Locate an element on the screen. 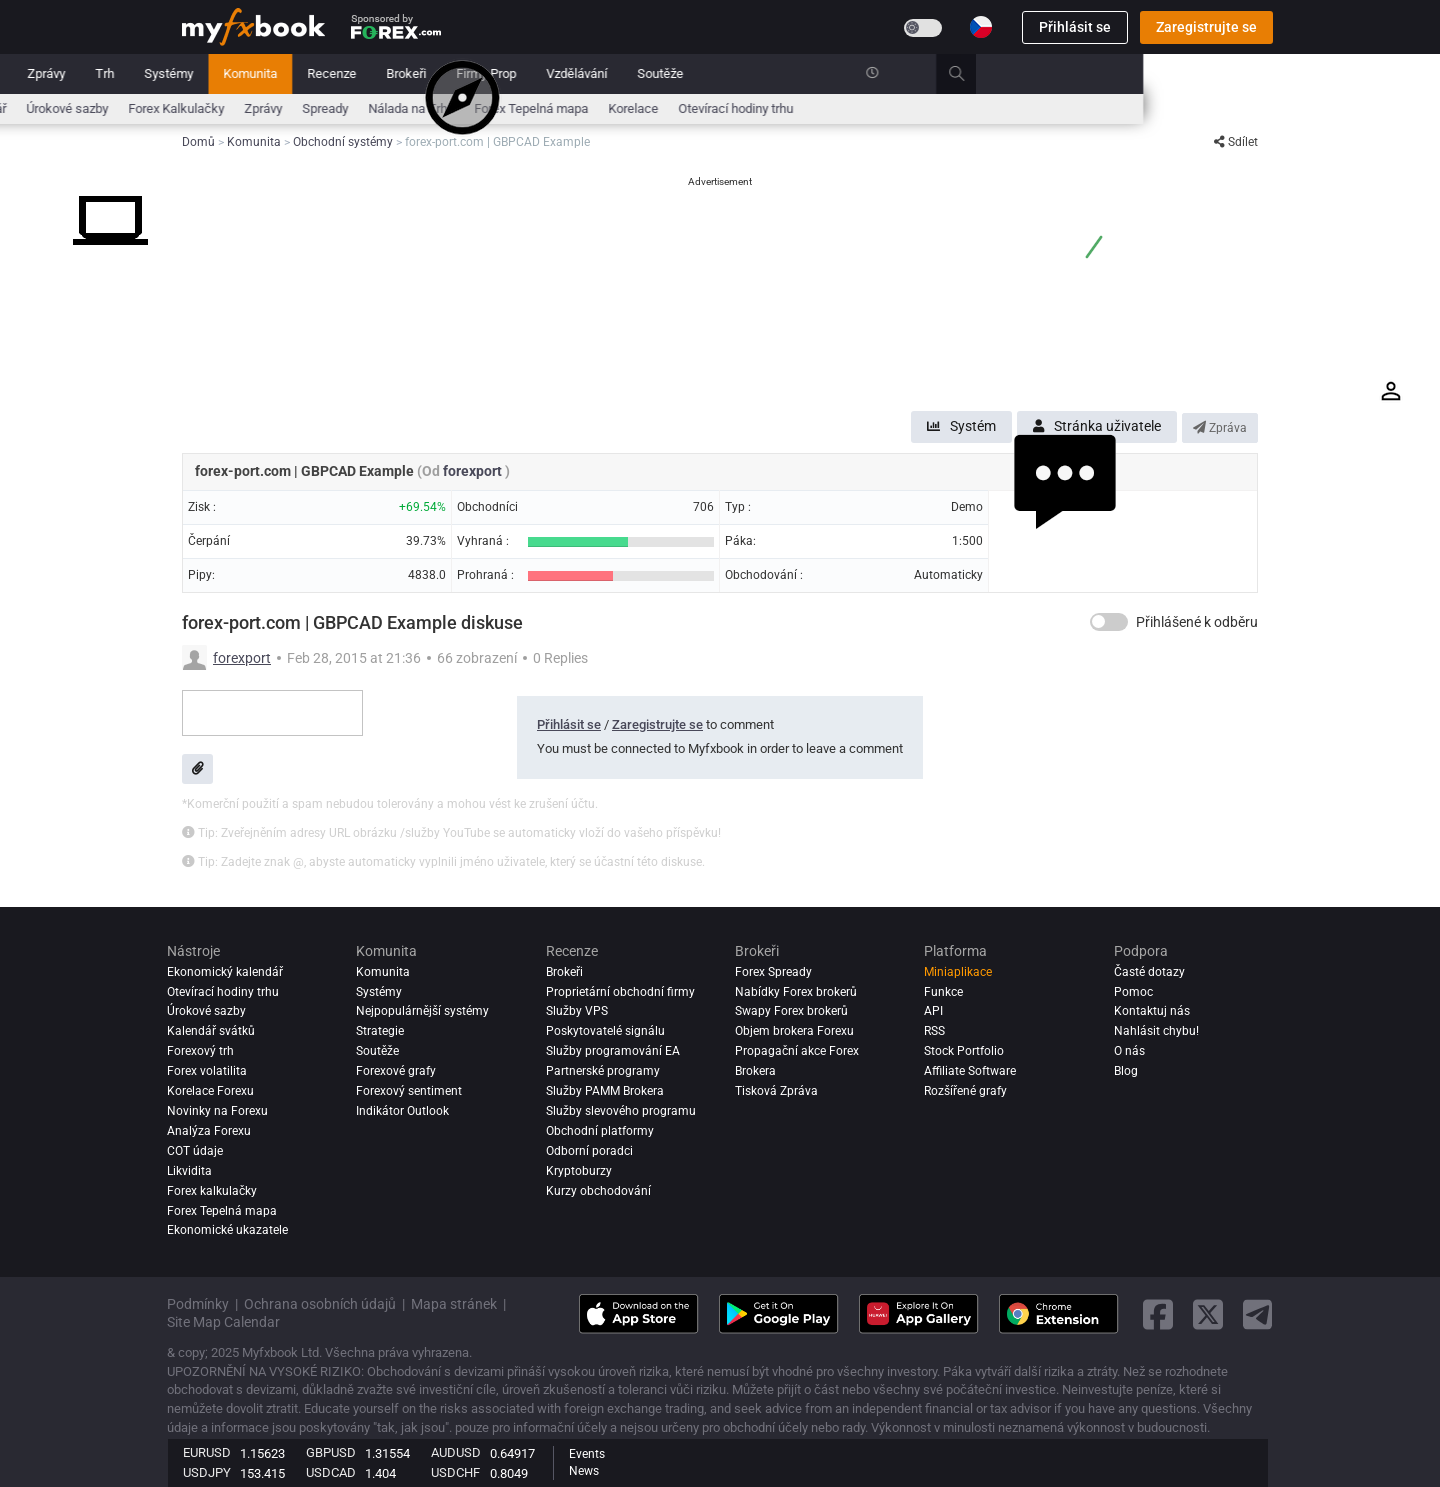 This screenshot has height=1487, width=1440. explore nearby places or content is located at coordinates (462, 97).